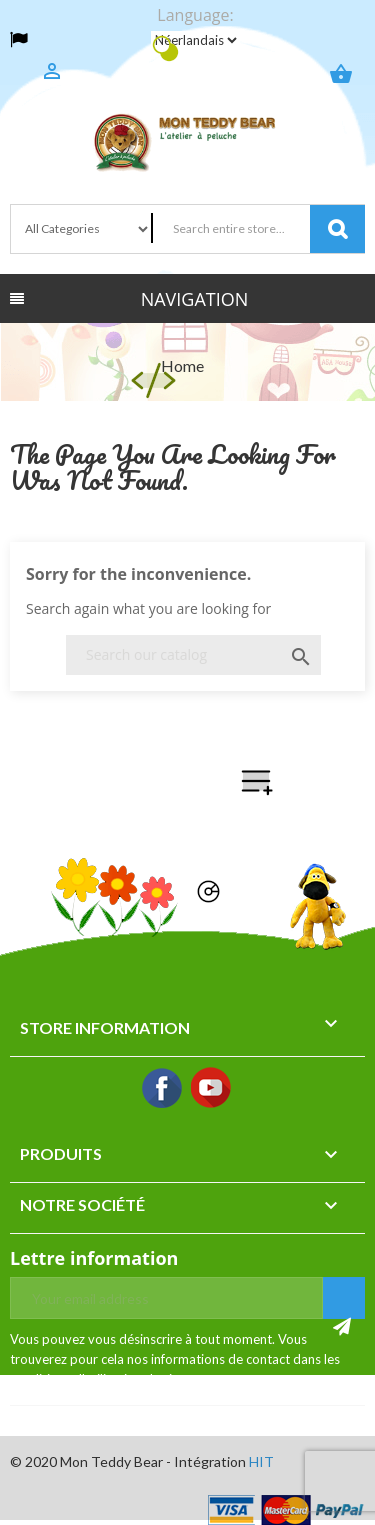 The width and height of the screenshot is (375, 1525). Describe the element at coordinates (165, 48) in the screenshot. I see `subtract or remove a layer` at that location.